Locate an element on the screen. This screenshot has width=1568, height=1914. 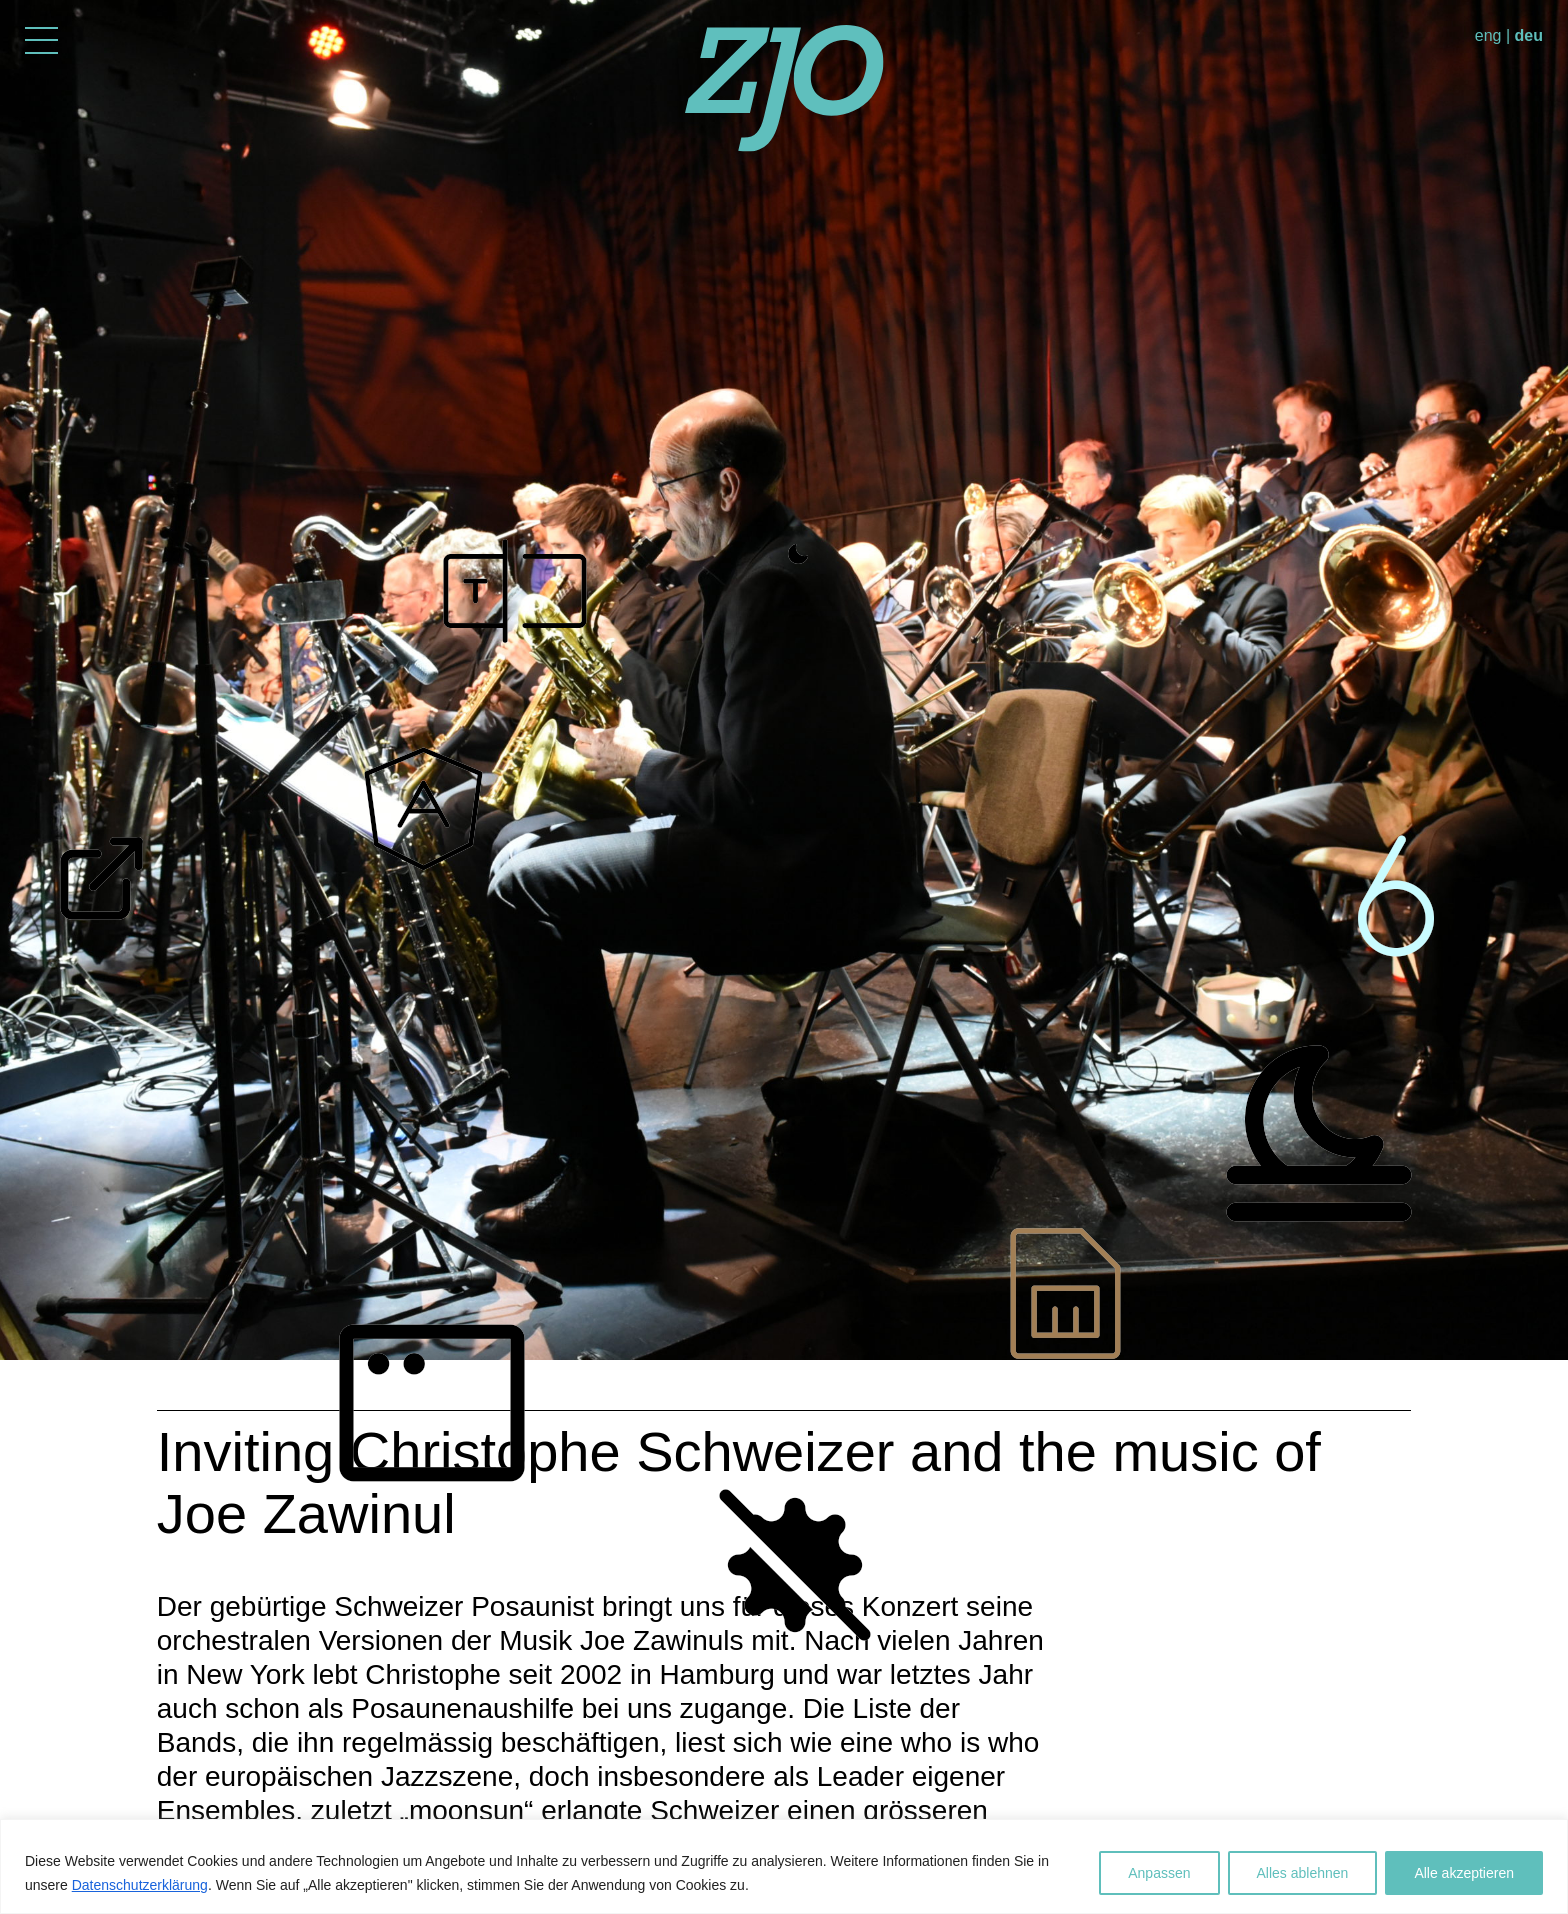
indicates the number six in a list or sequence is located at coordinates (1396, 896).